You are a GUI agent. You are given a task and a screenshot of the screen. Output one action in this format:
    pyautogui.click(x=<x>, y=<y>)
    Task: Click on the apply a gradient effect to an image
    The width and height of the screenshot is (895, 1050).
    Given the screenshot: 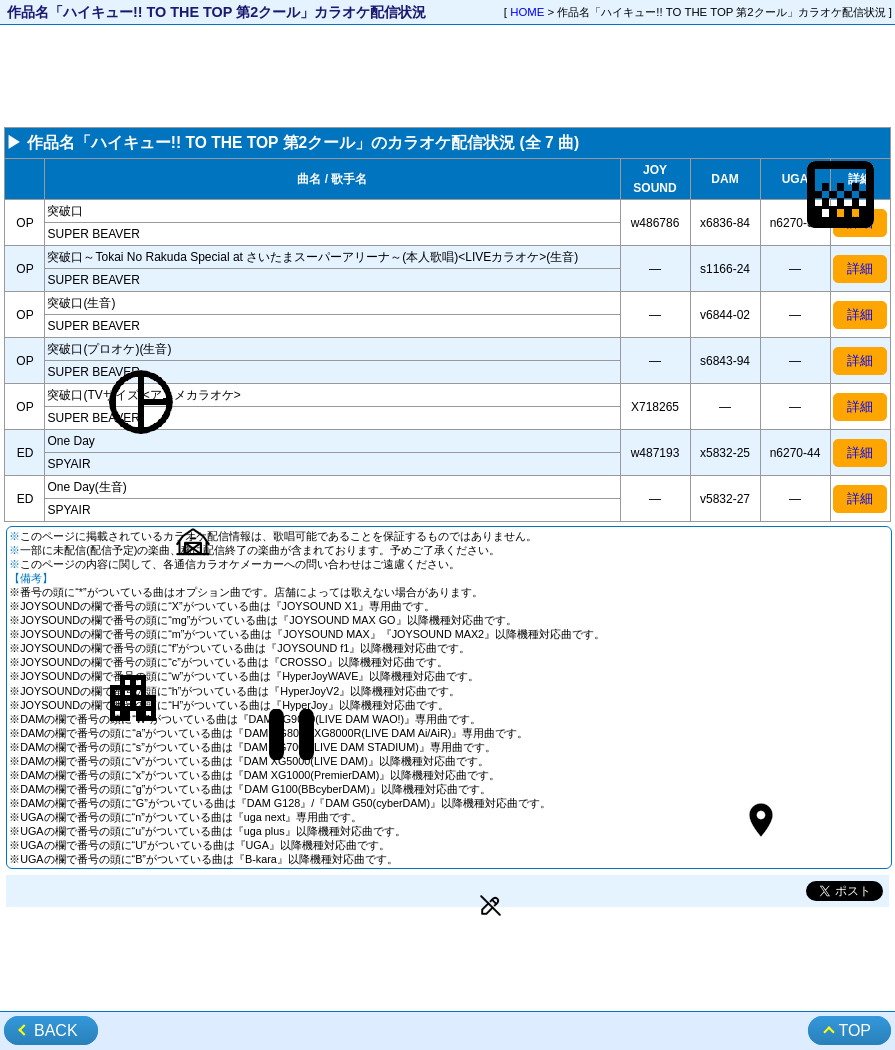 What is the action you would take?
    pyautogui.click(x=840, y=194)
    